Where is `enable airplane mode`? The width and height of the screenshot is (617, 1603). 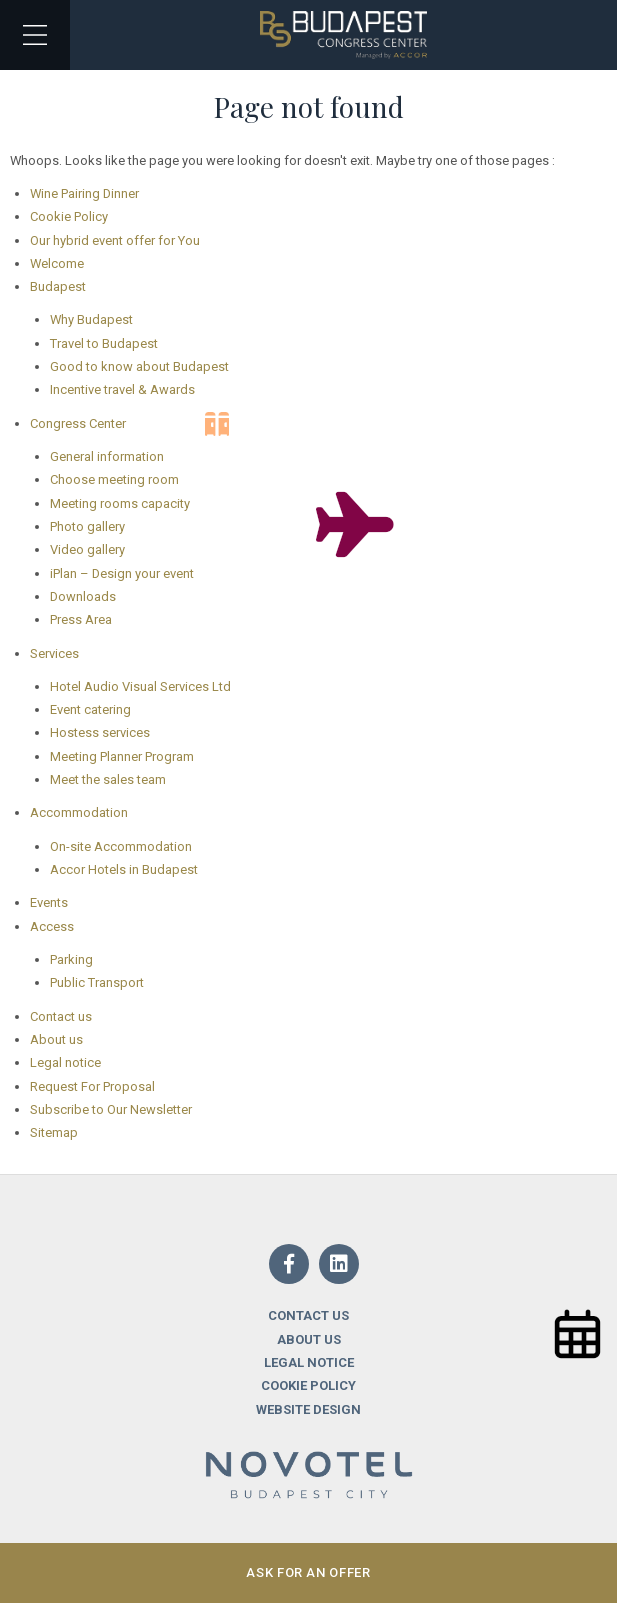 enable airplane mode is located at coordinates (354, 524).